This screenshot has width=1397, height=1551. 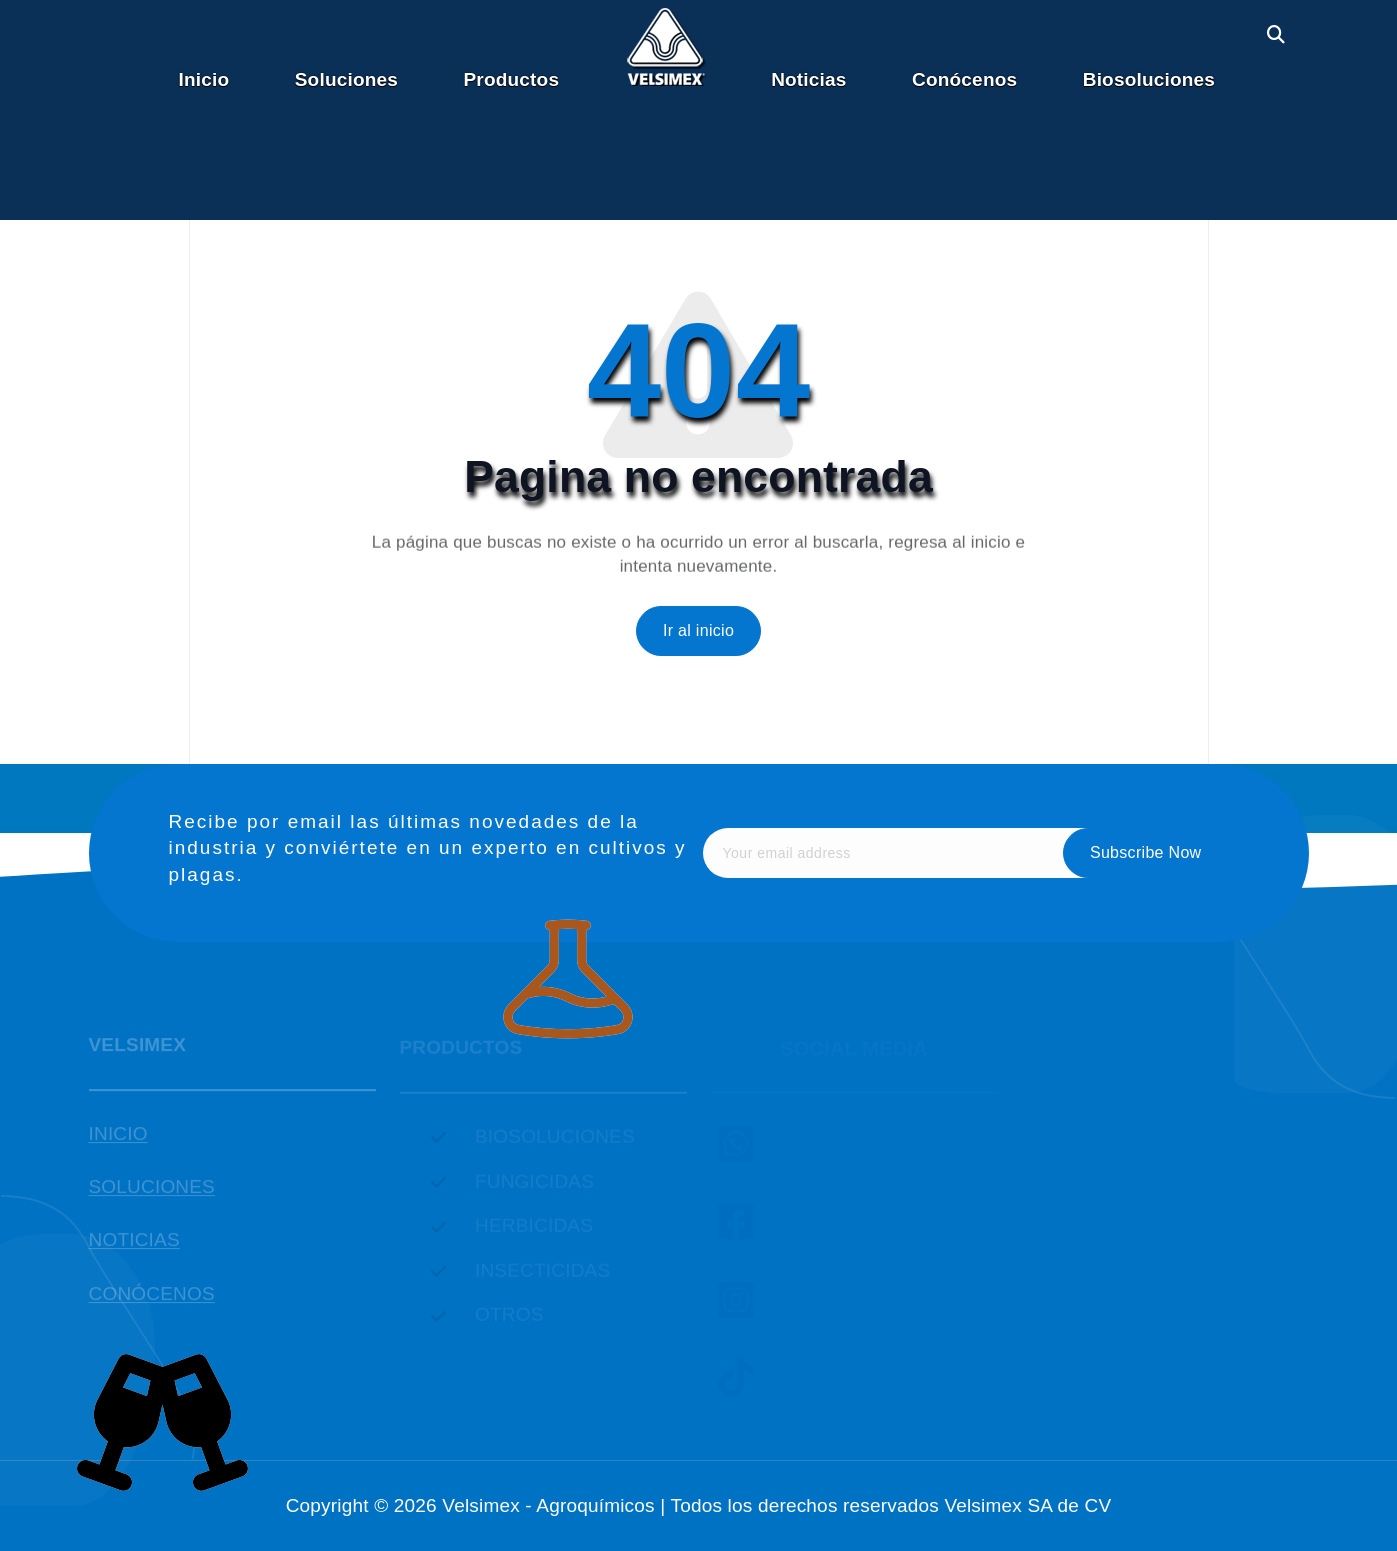 I want to click on celebrate an achievement or milestone, so click(x=162, y=1422).